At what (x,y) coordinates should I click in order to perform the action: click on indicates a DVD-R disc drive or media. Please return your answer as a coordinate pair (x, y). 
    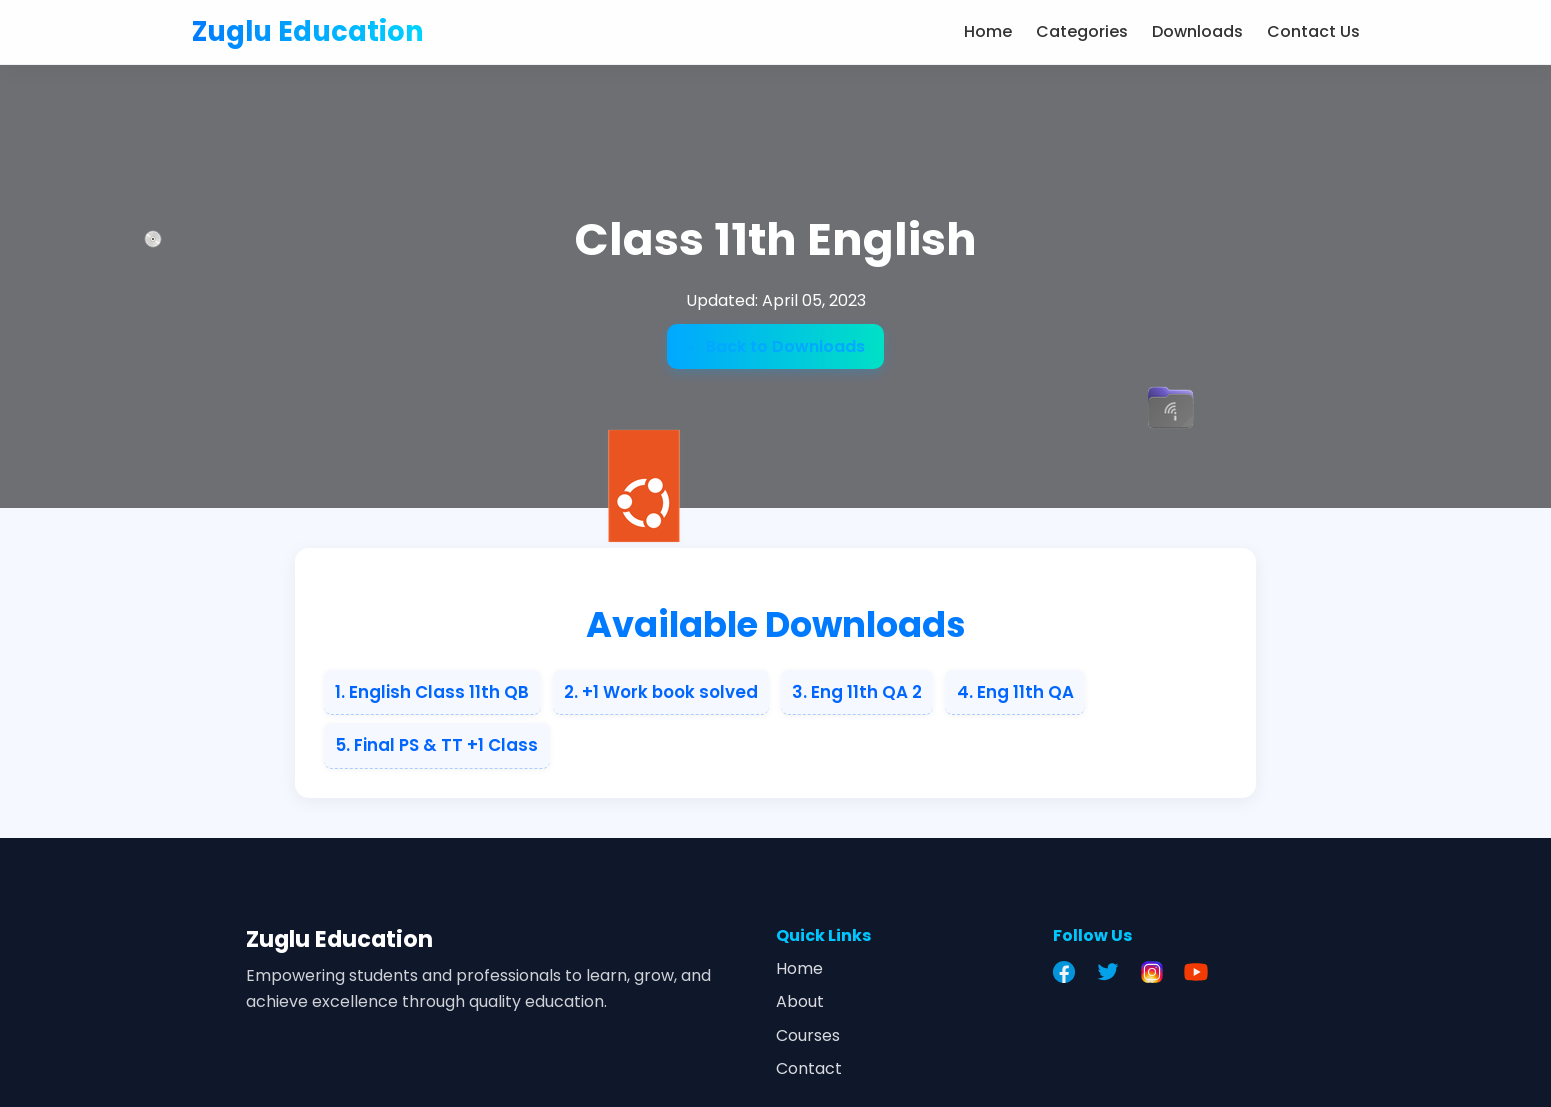
    Looking at the image, I should click on (153, 239).